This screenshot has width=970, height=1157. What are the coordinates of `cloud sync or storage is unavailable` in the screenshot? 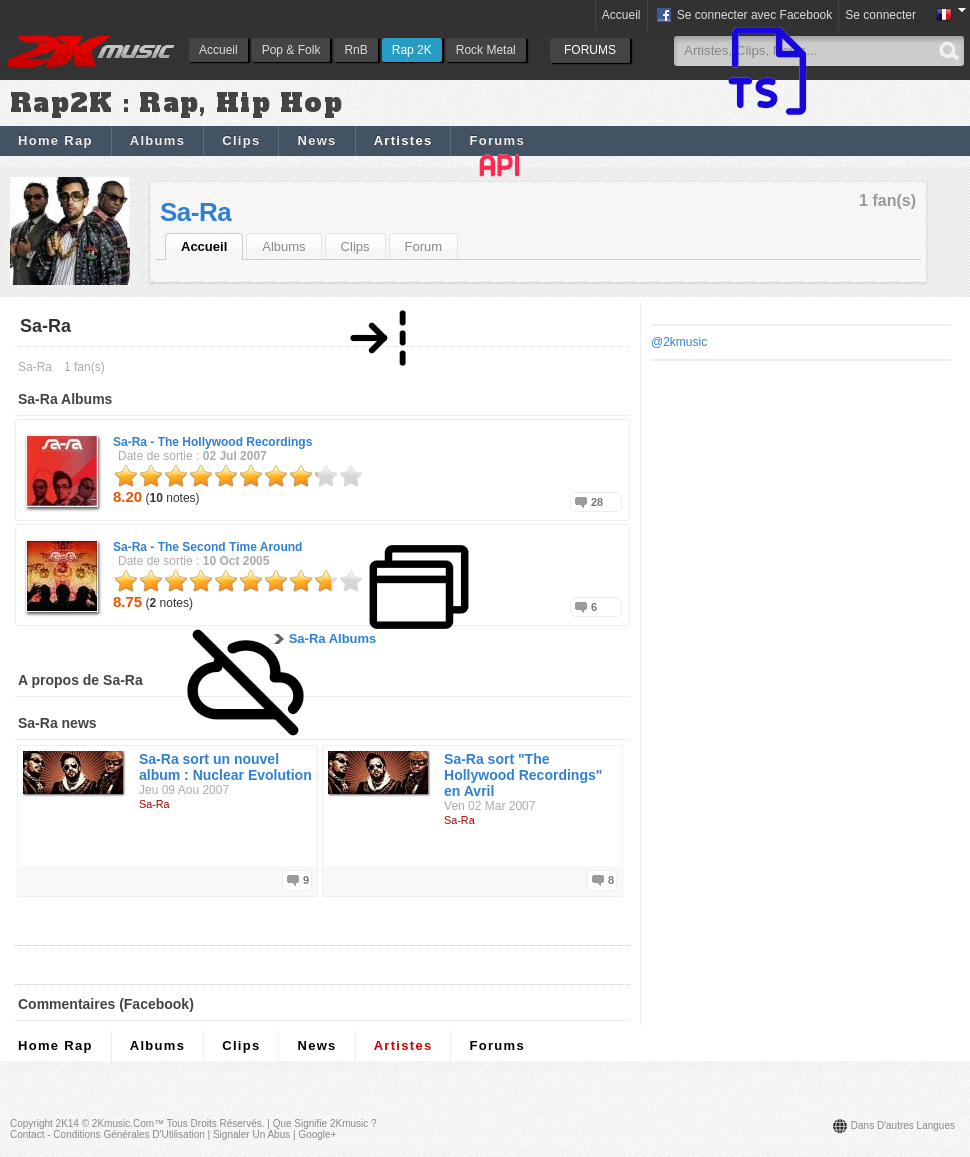 It's located at (245, 682).